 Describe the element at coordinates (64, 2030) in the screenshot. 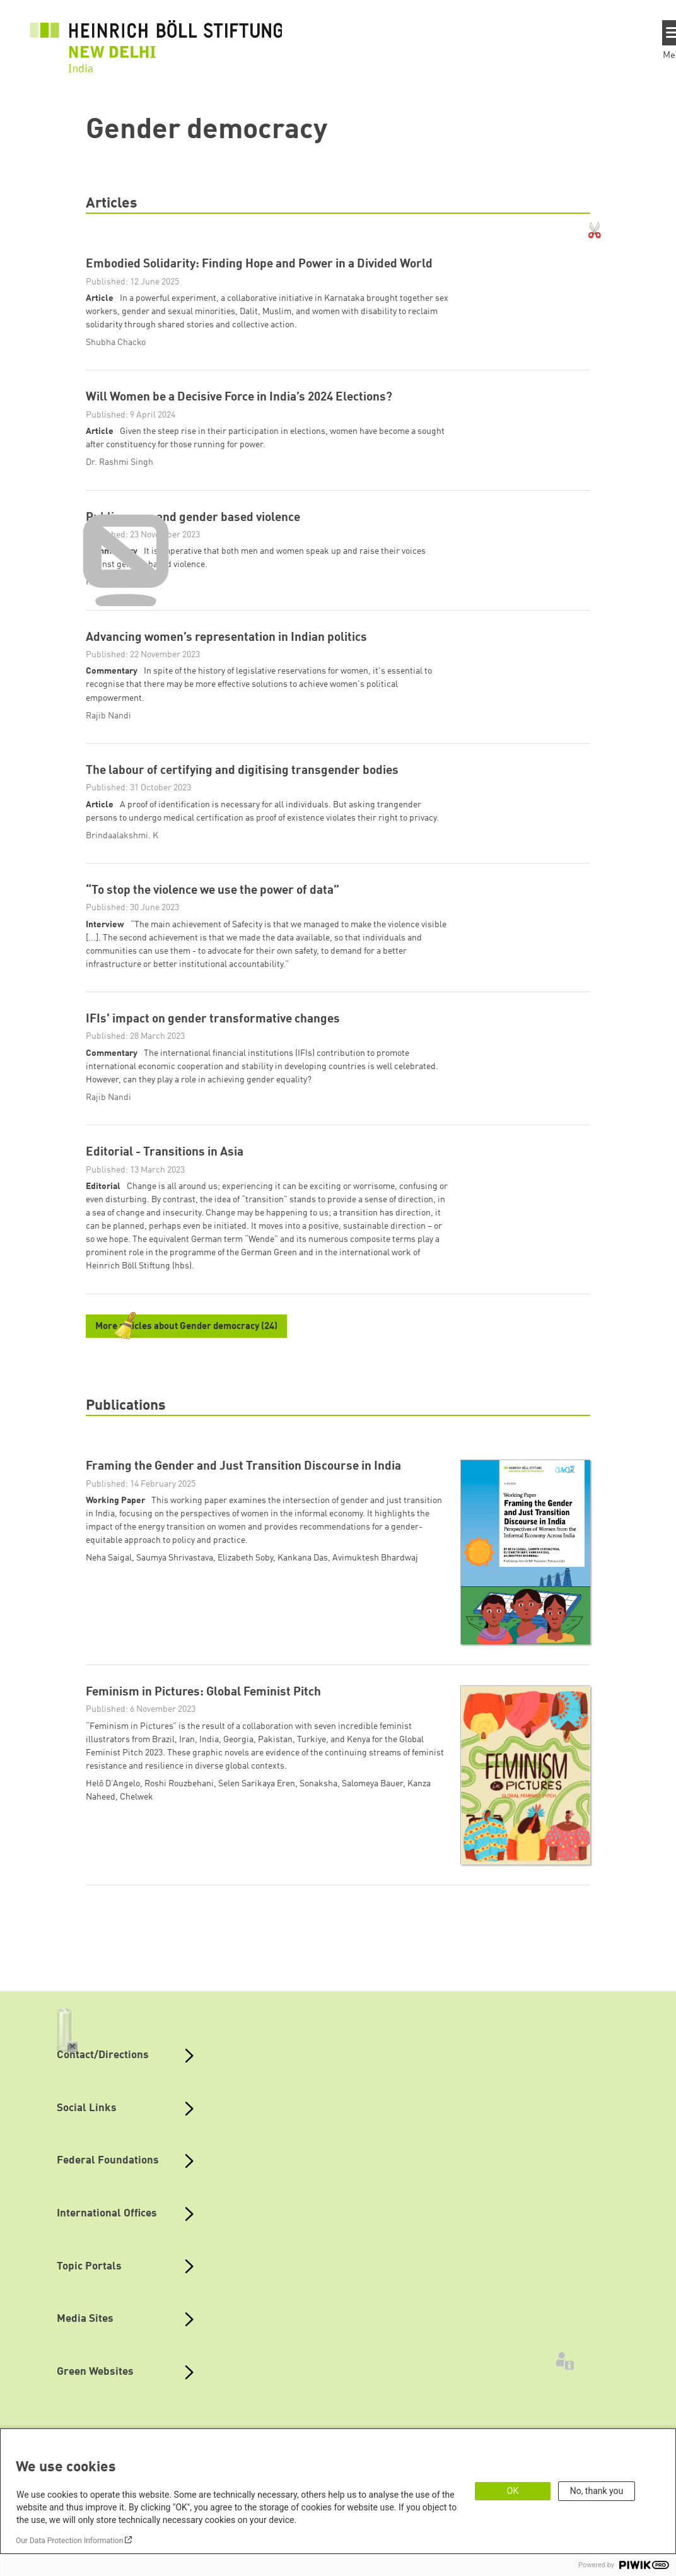

I see `indicates battery not detected or missing` at that location.